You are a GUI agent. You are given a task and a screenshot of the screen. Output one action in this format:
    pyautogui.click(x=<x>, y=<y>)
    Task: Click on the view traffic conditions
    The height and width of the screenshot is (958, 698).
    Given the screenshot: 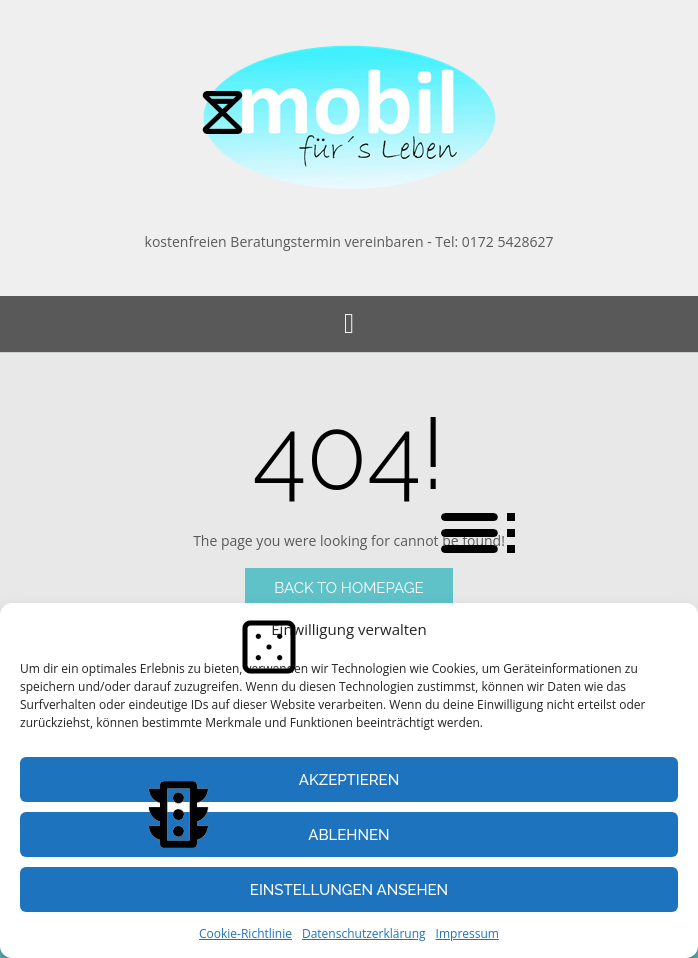 What is the action you would take?
    pyautogui.click(x=178, y=814)
    